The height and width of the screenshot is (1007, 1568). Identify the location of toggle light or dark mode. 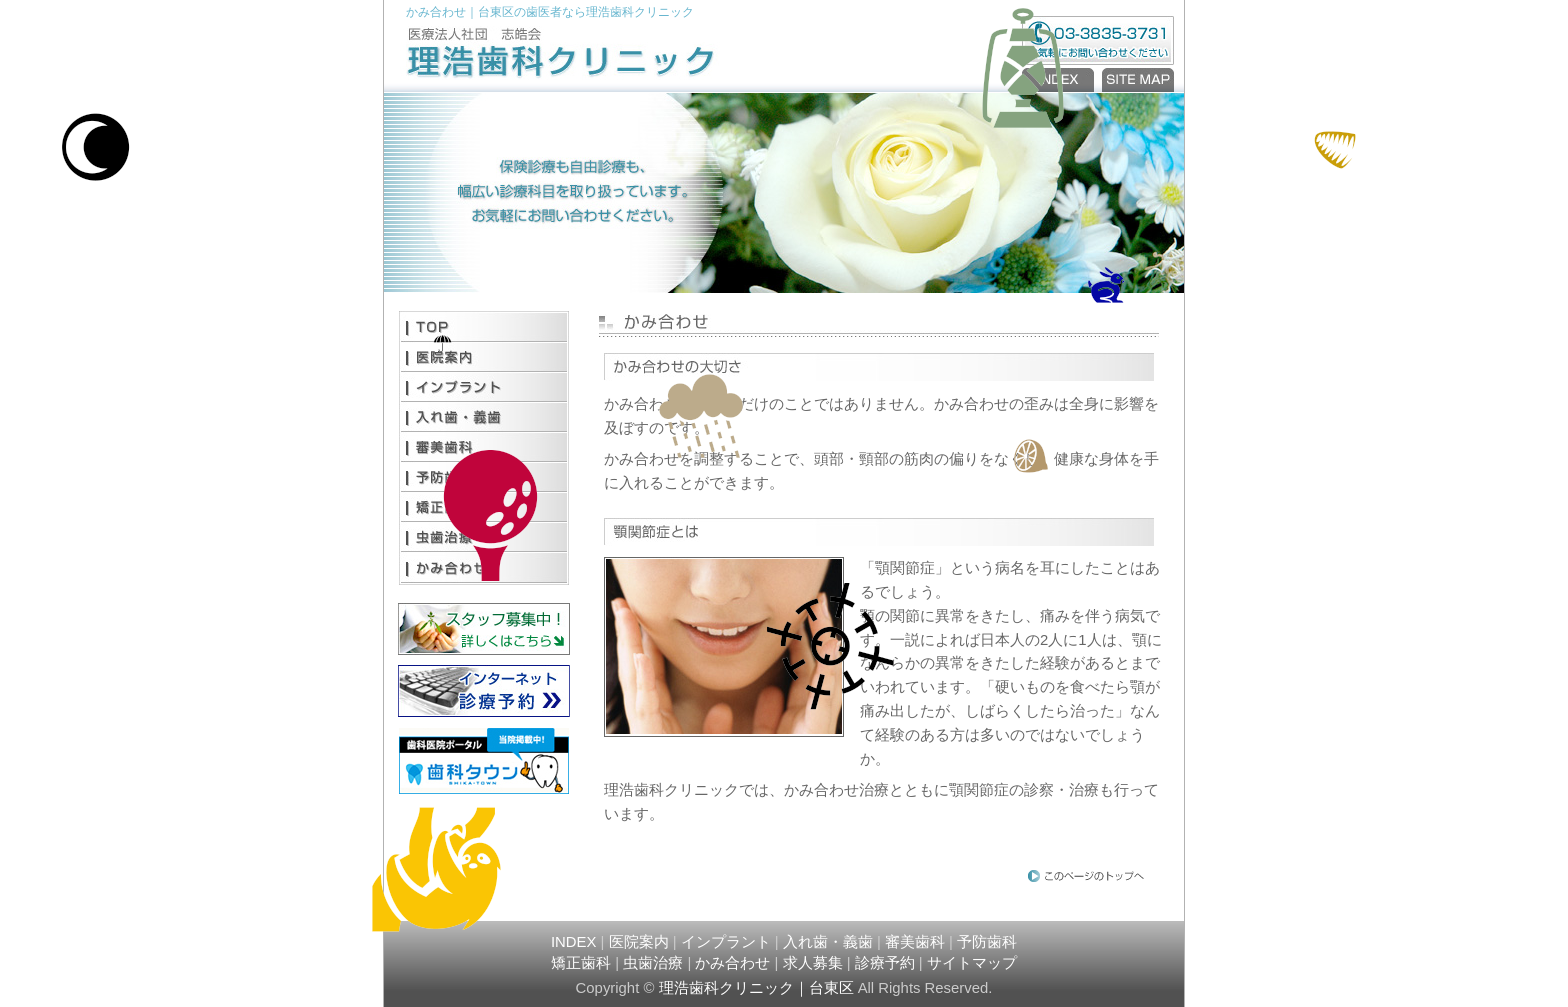
(1023, 68).